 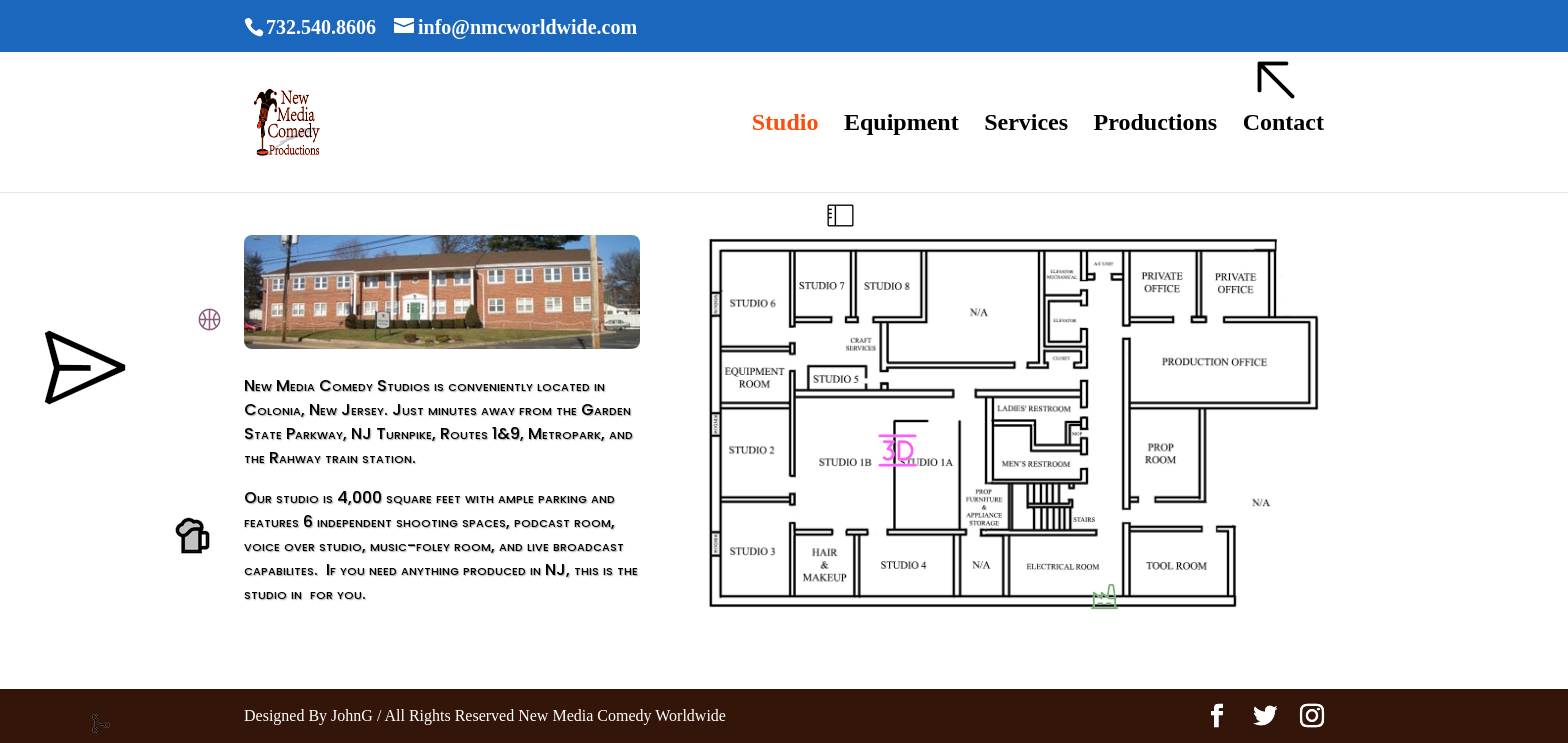 What do you see at coordinates (99, 723) in the screenshot?
I see `merge branches in version control` at bounding box center [99, 723].